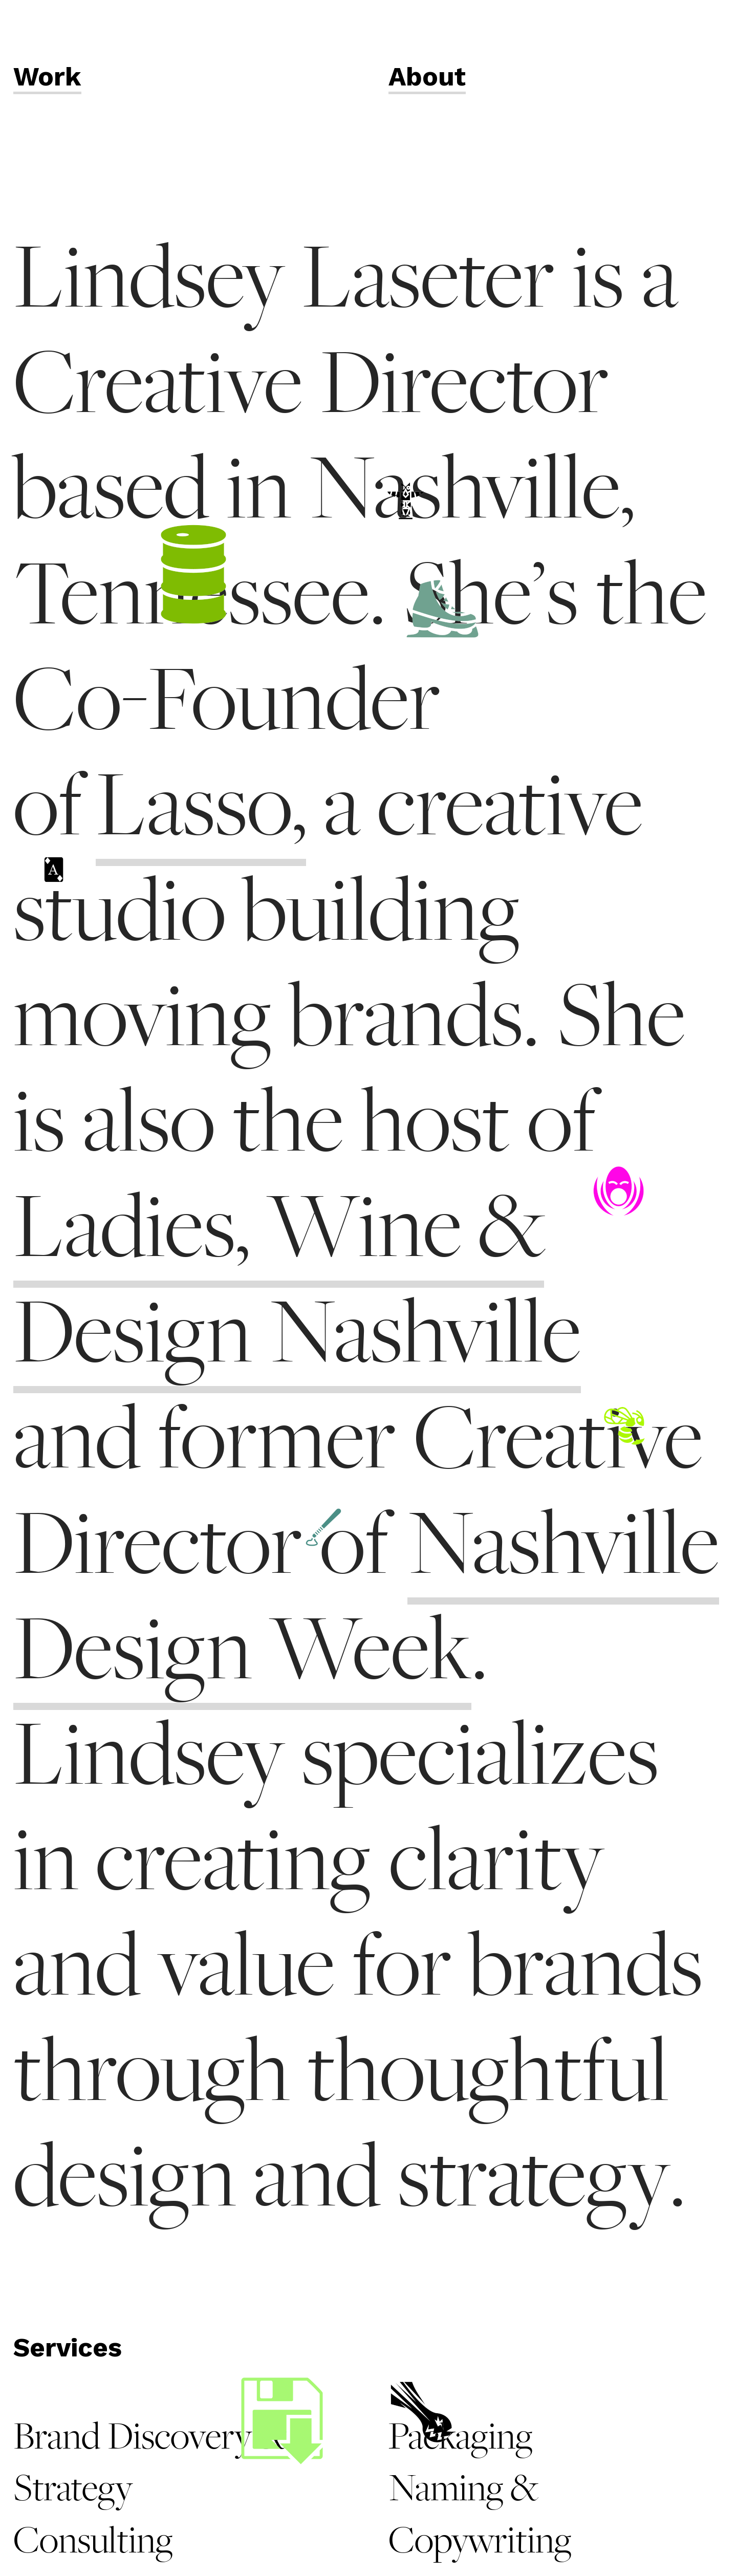 The image size is (737, 2576). I want to click on access ice skating activities or sports, so click(442, 609).